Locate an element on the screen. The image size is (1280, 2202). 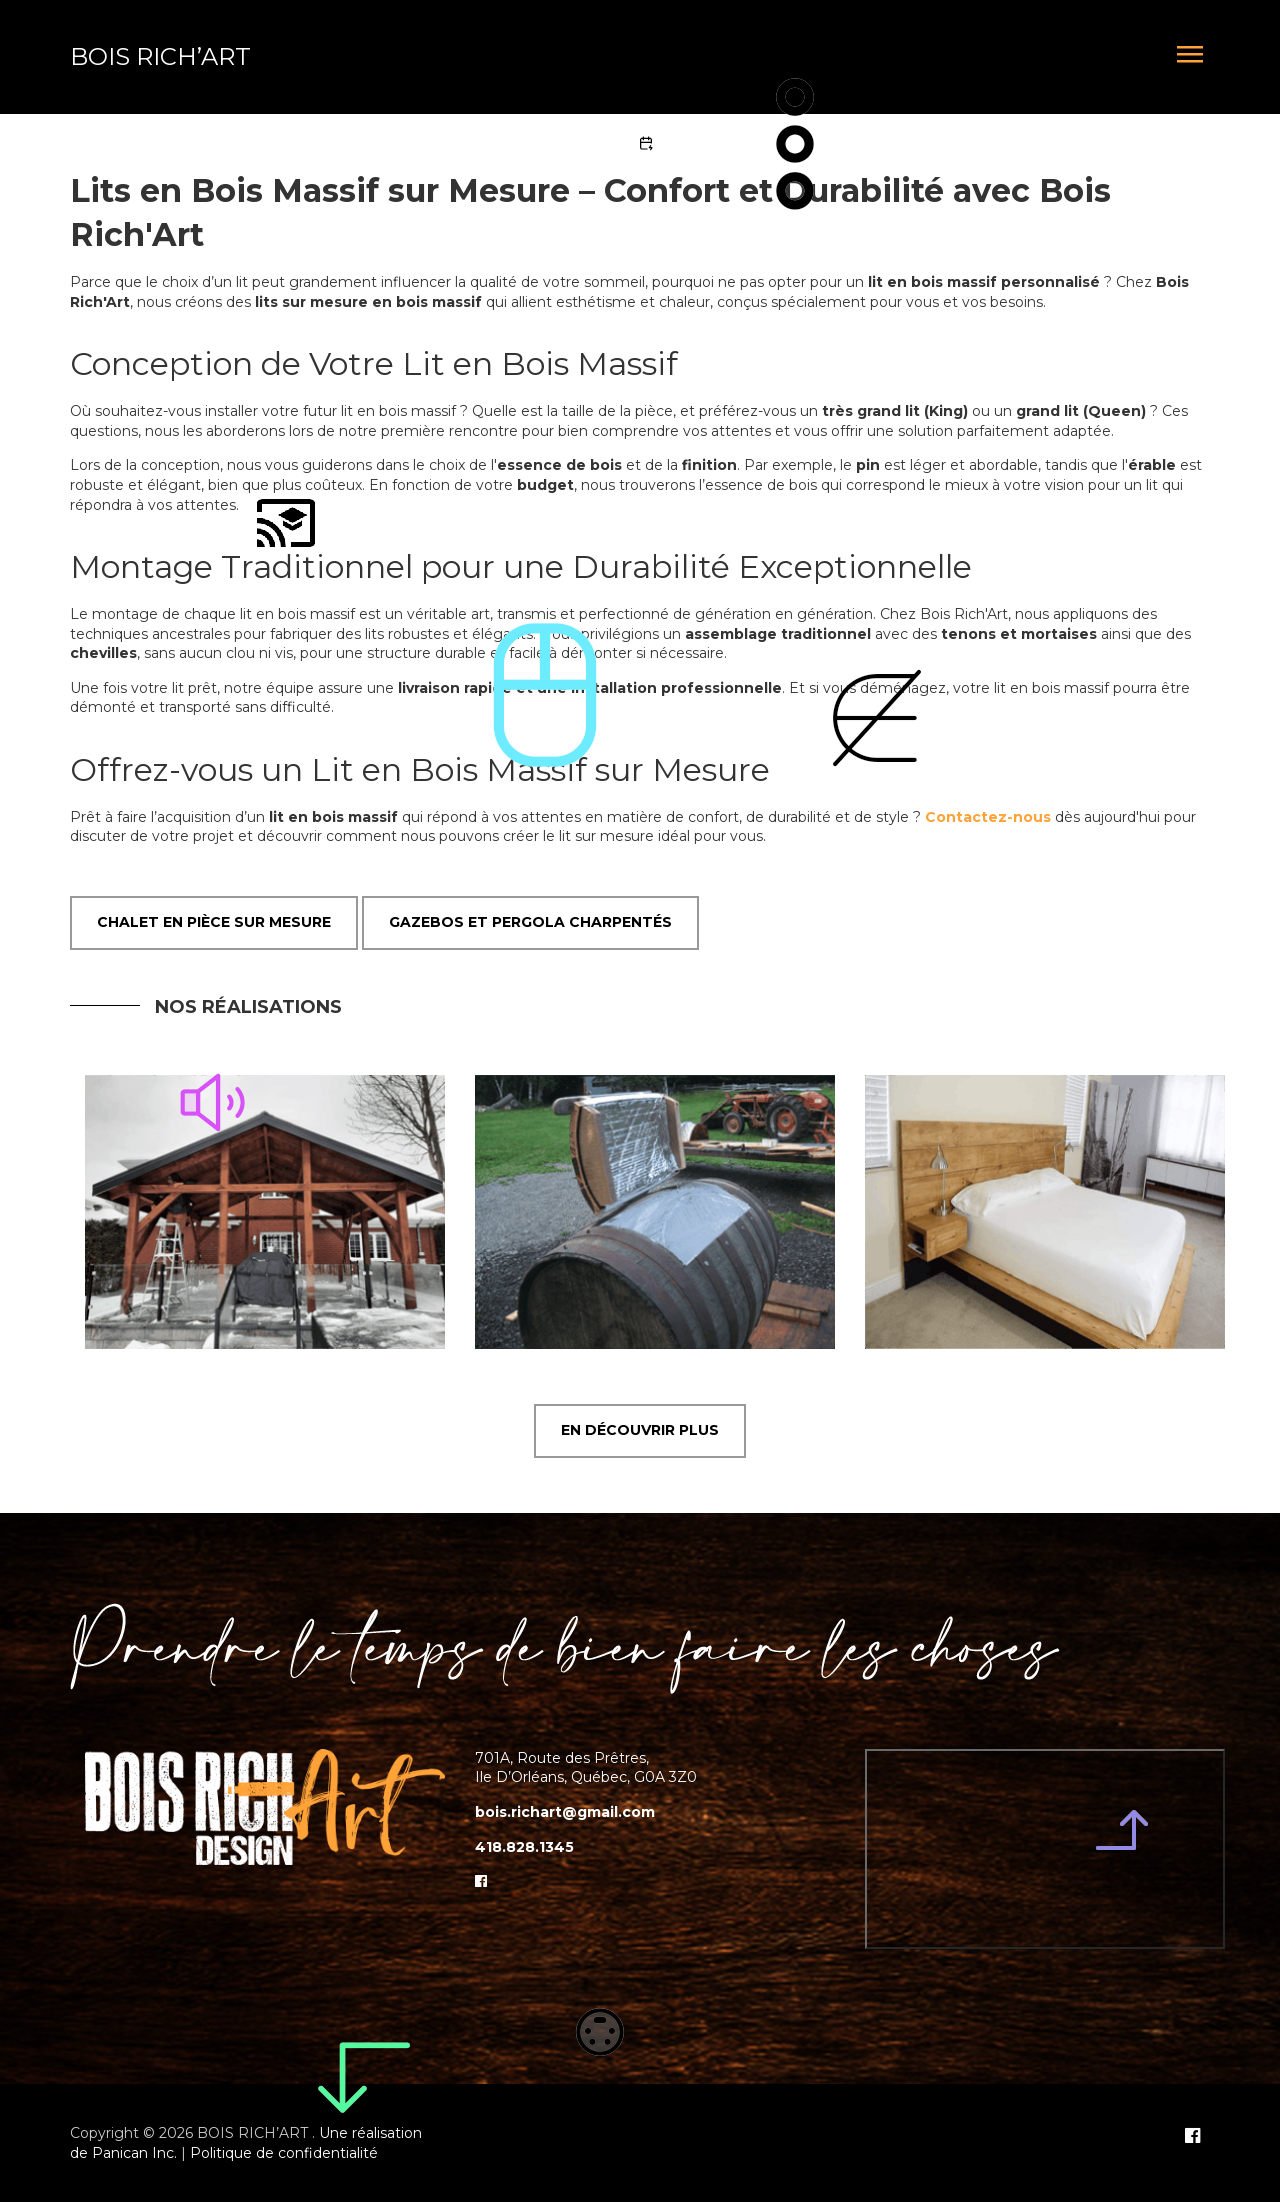
open more options menu is located at coordinates (795, 144).